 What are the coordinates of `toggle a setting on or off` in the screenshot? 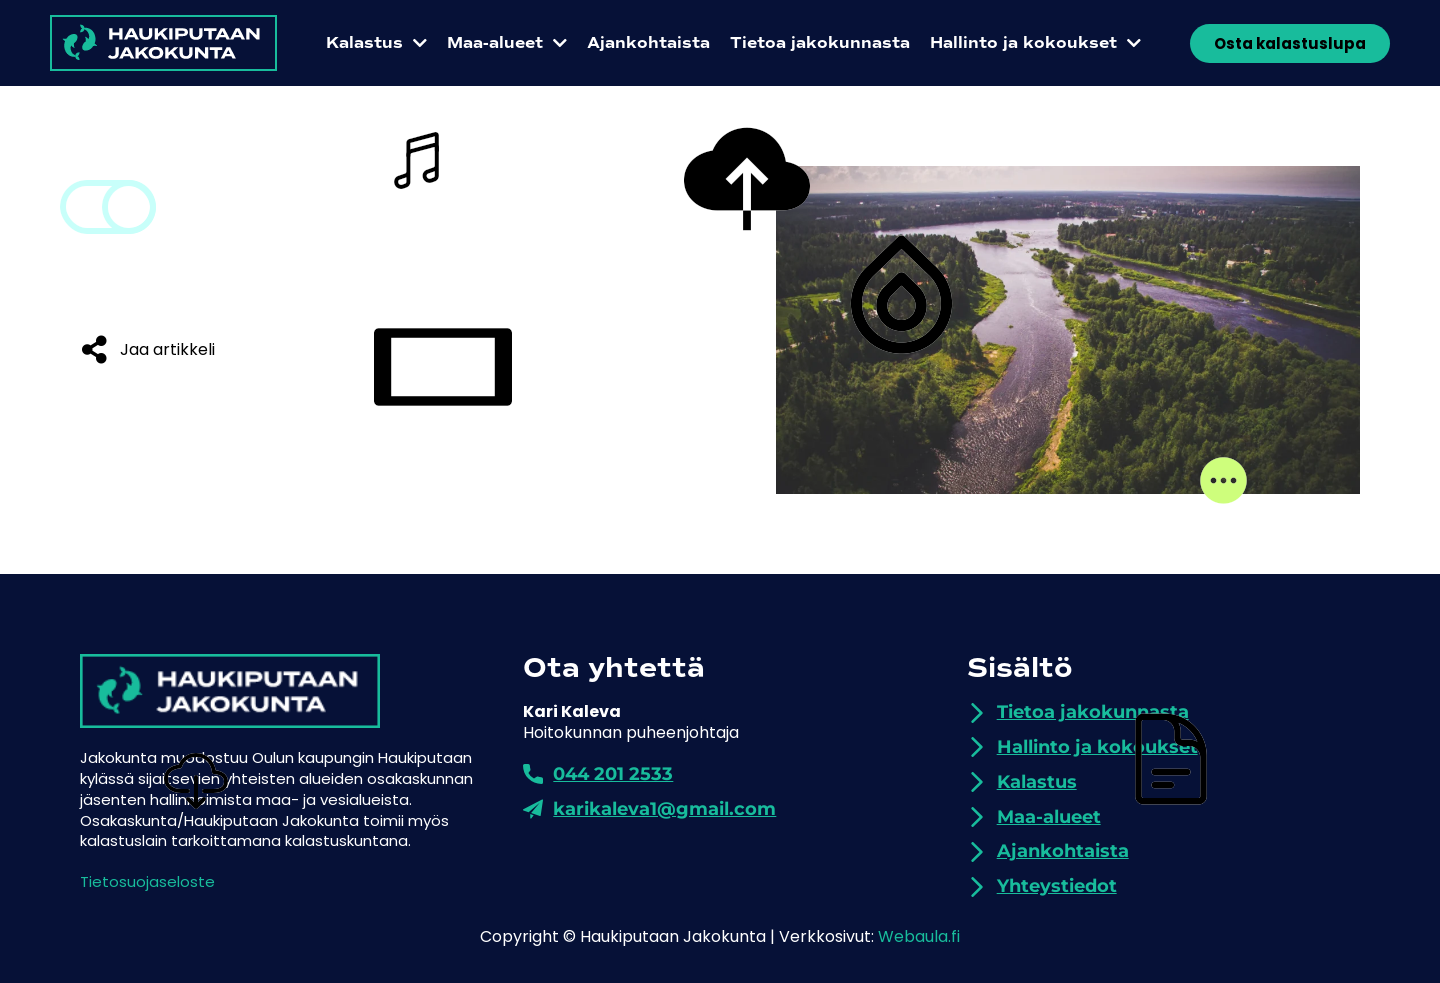 It's located at (108, 207).